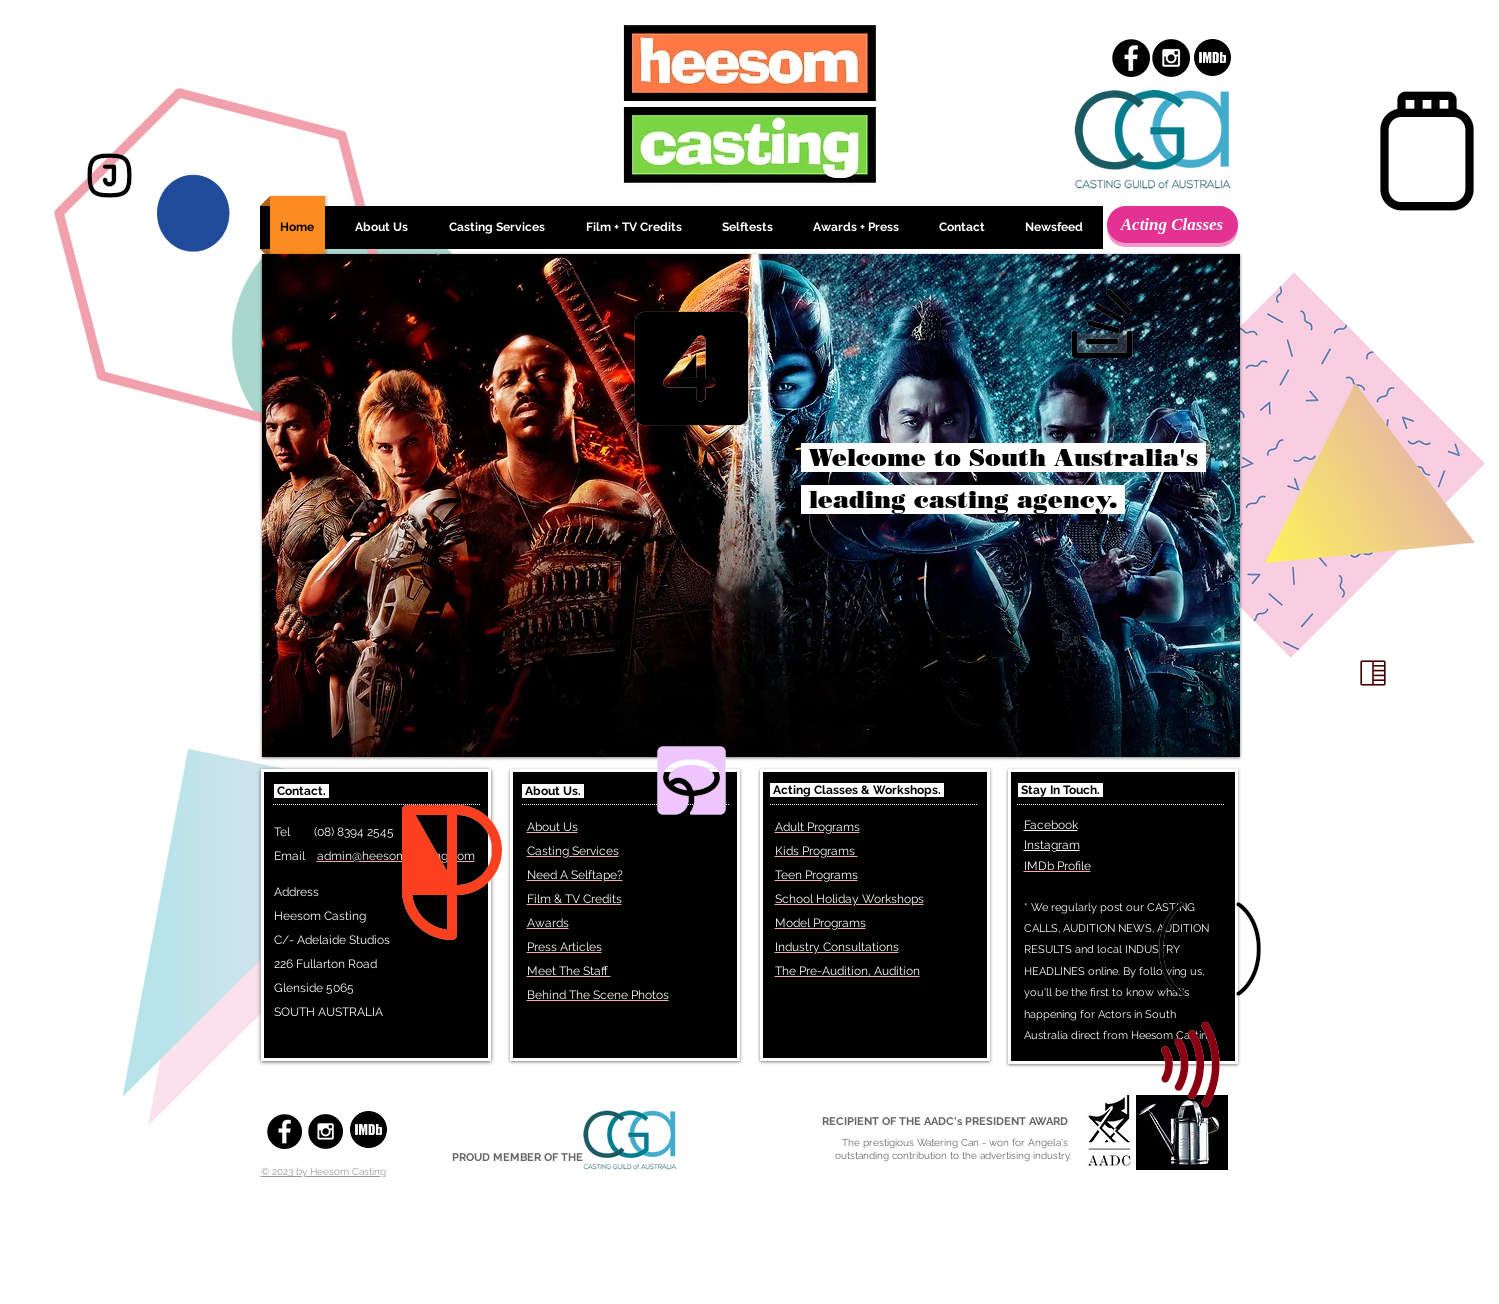  What do you see at coordinates (691, 780) in the screenshot?
I see `use lasso selection tool` at bounding box center [691, 780].